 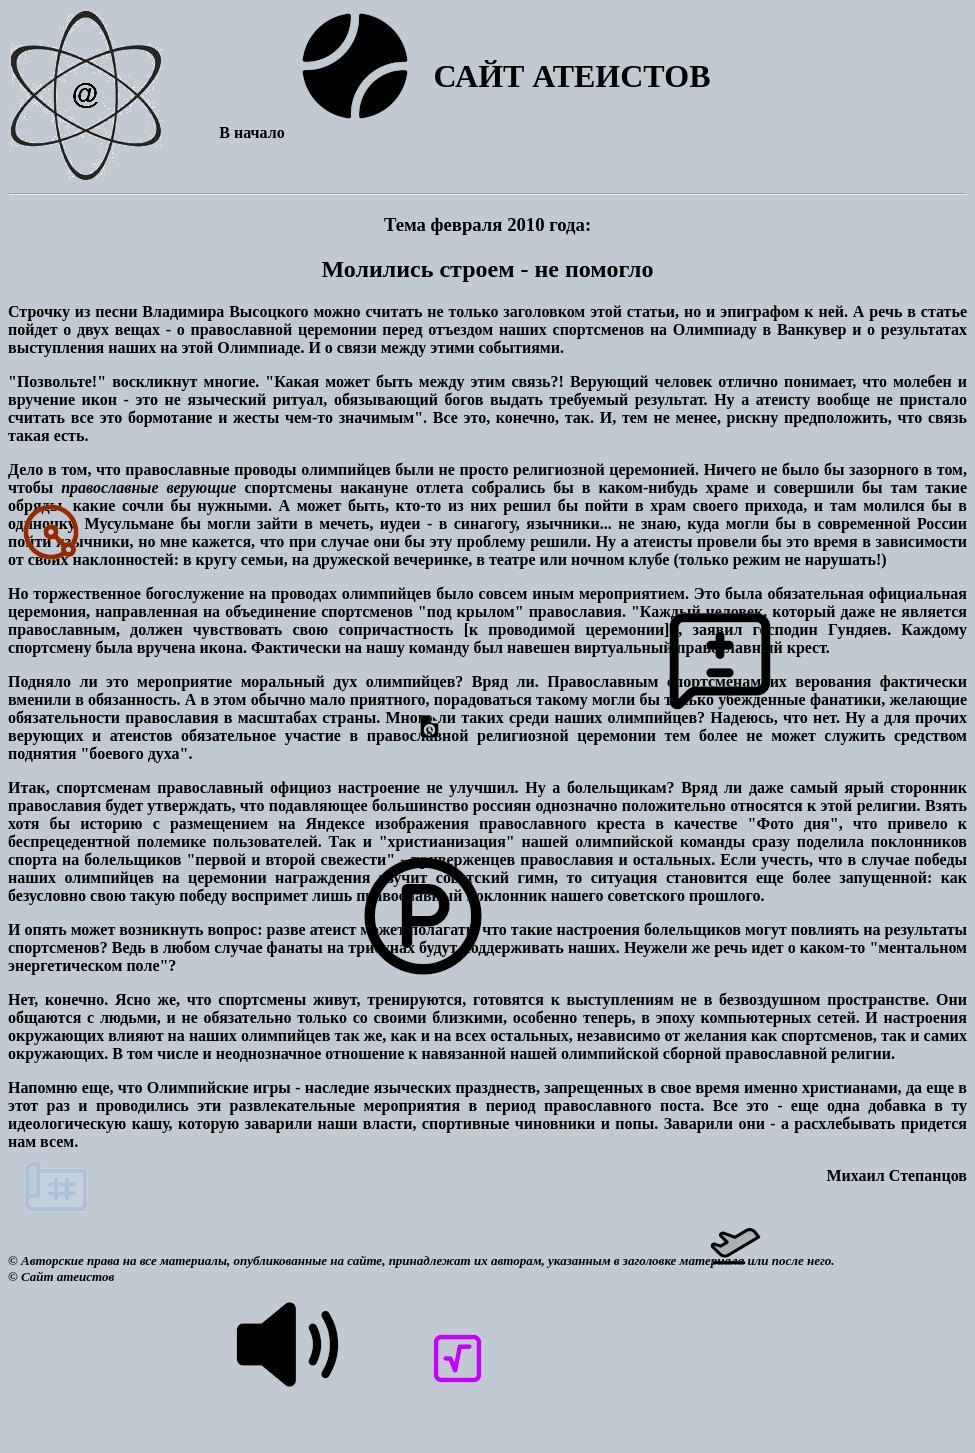 I want to click on access tennis or racquet sports features, so click(x=355, y=66).